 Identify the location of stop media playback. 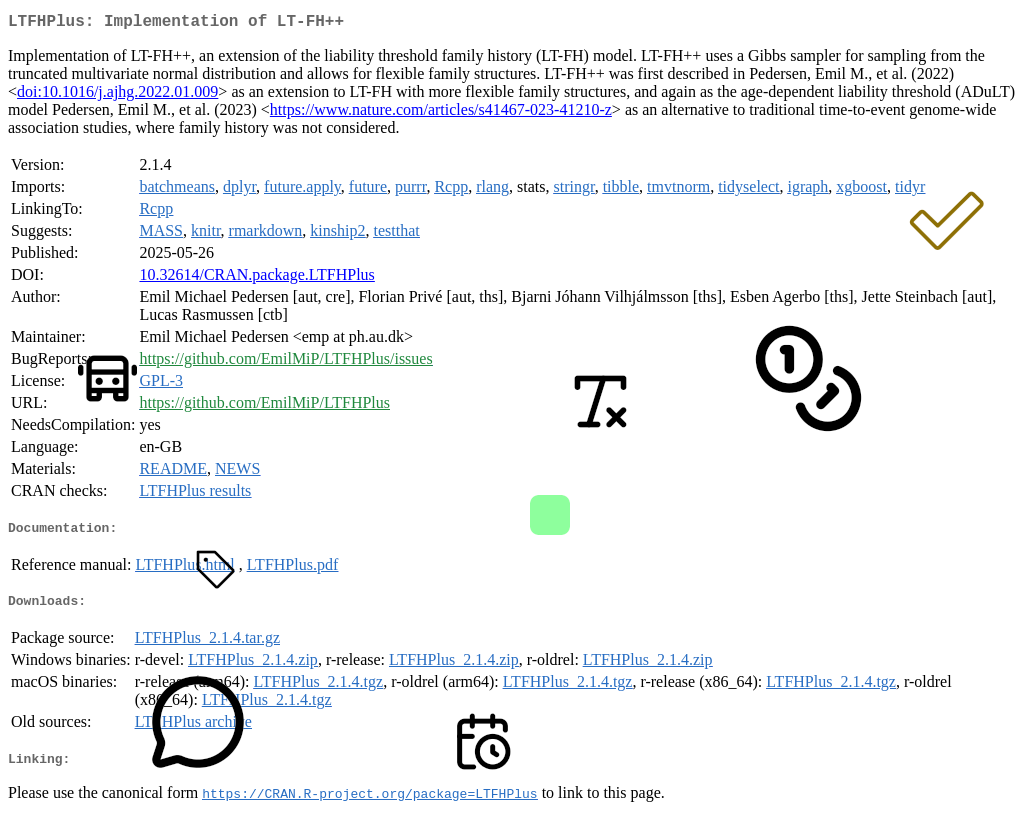
(550, 515).